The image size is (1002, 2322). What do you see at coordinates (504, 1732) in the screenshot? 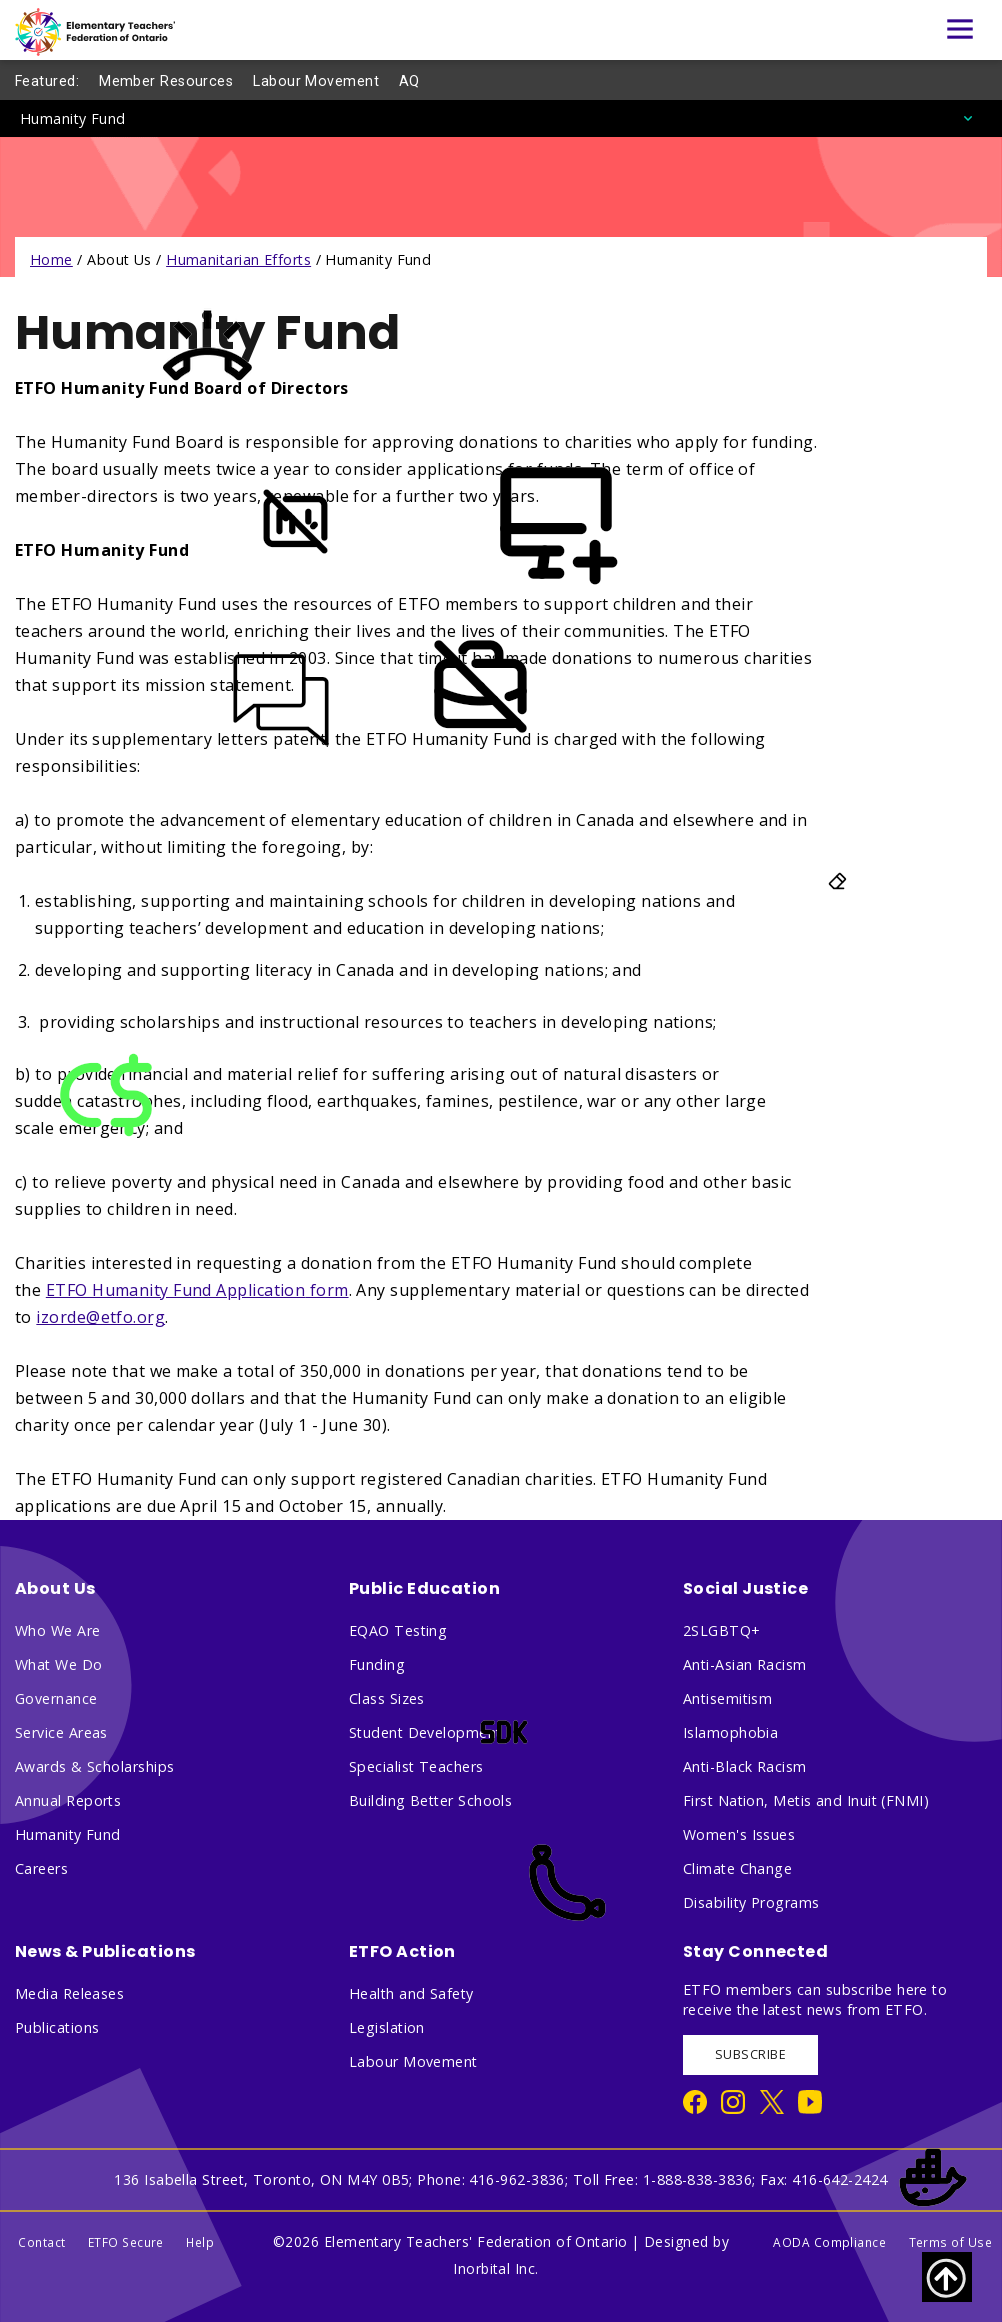
I see `access software development kit resources` at bounding box center [504, 1732].